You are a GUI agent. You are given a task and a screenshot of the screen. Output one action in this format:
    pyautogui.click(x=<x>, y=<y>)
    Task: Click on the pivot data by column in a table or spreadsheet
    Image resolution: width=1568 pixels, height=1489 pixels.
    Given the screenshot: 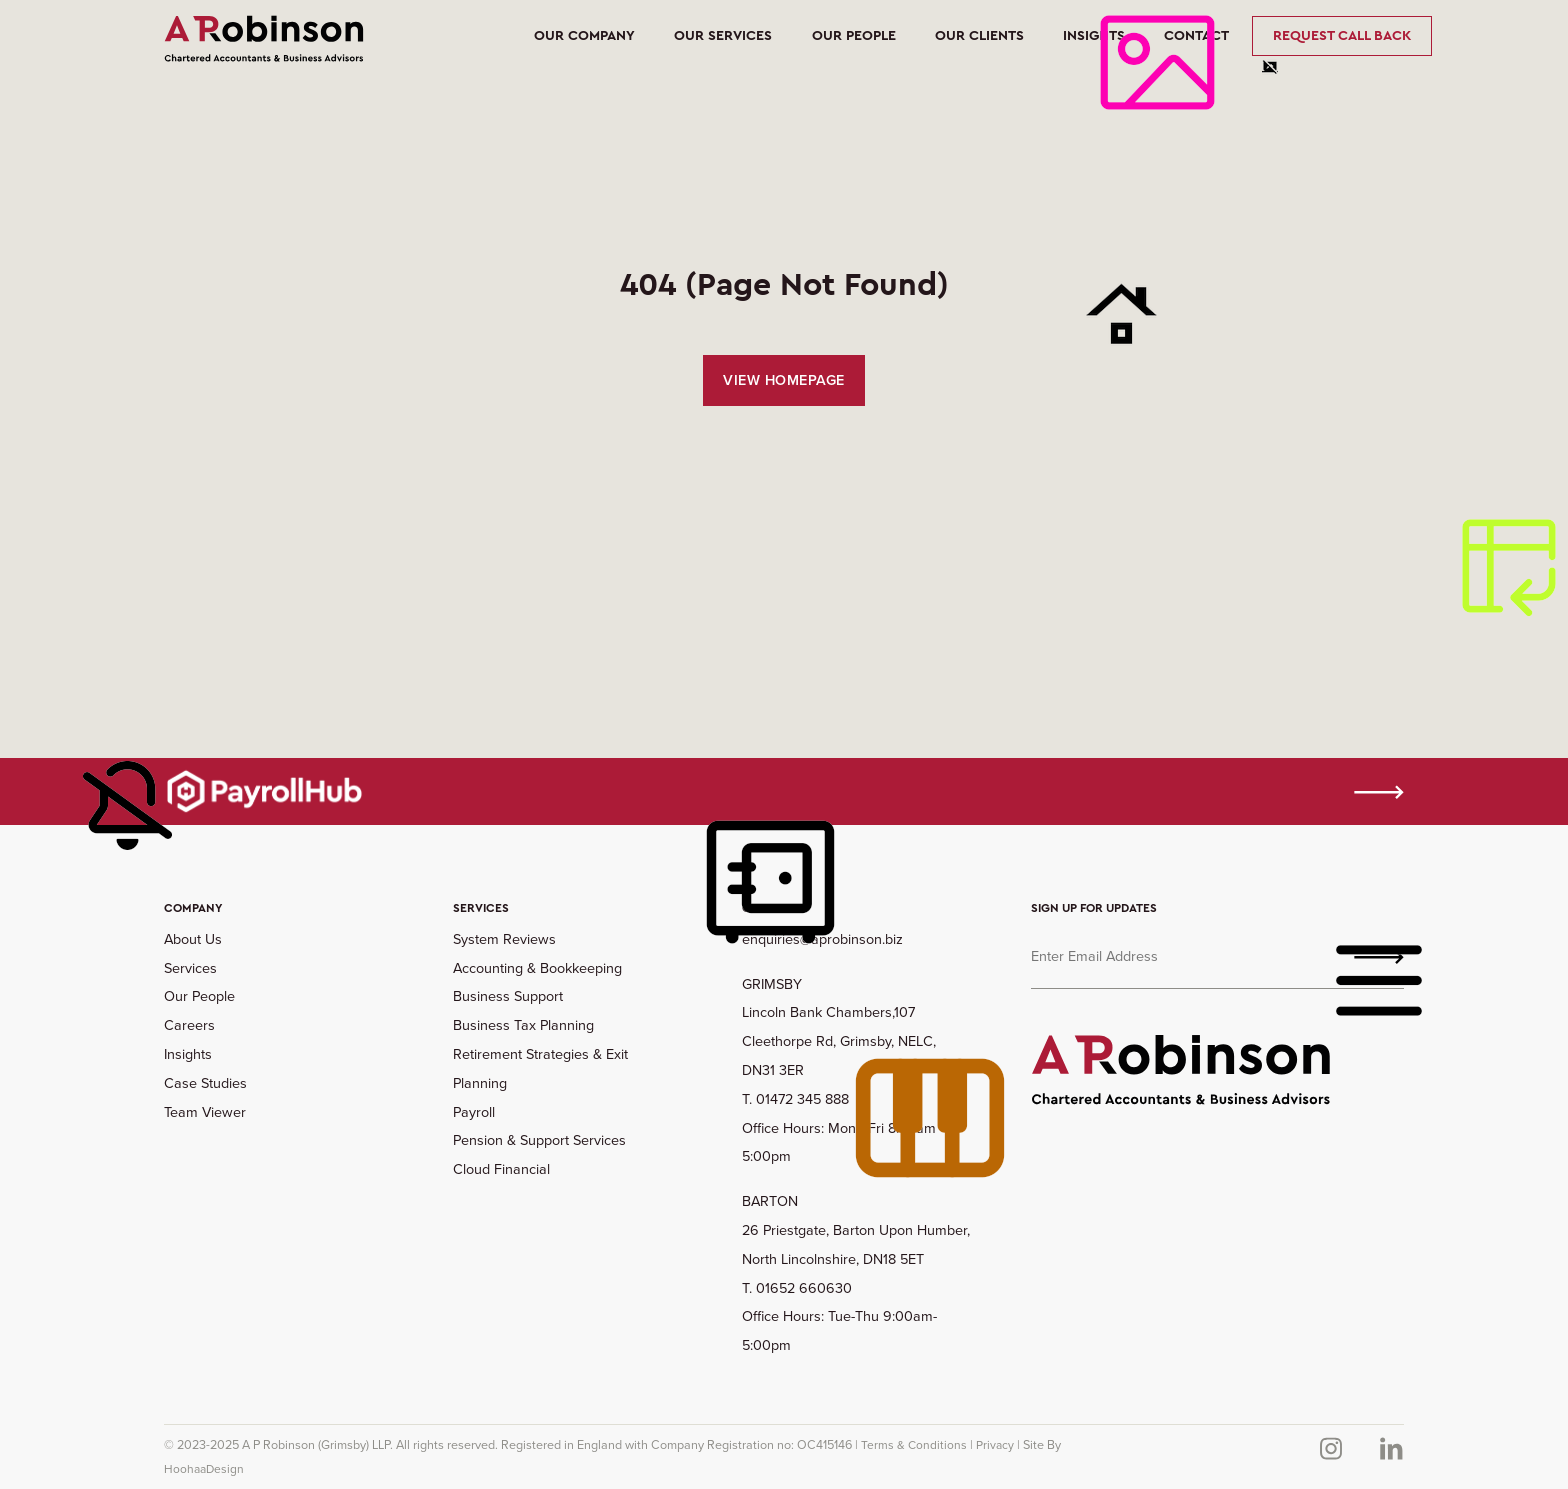 What is the action you would take?
    pyautogui.click(x=1509, y=566)
    